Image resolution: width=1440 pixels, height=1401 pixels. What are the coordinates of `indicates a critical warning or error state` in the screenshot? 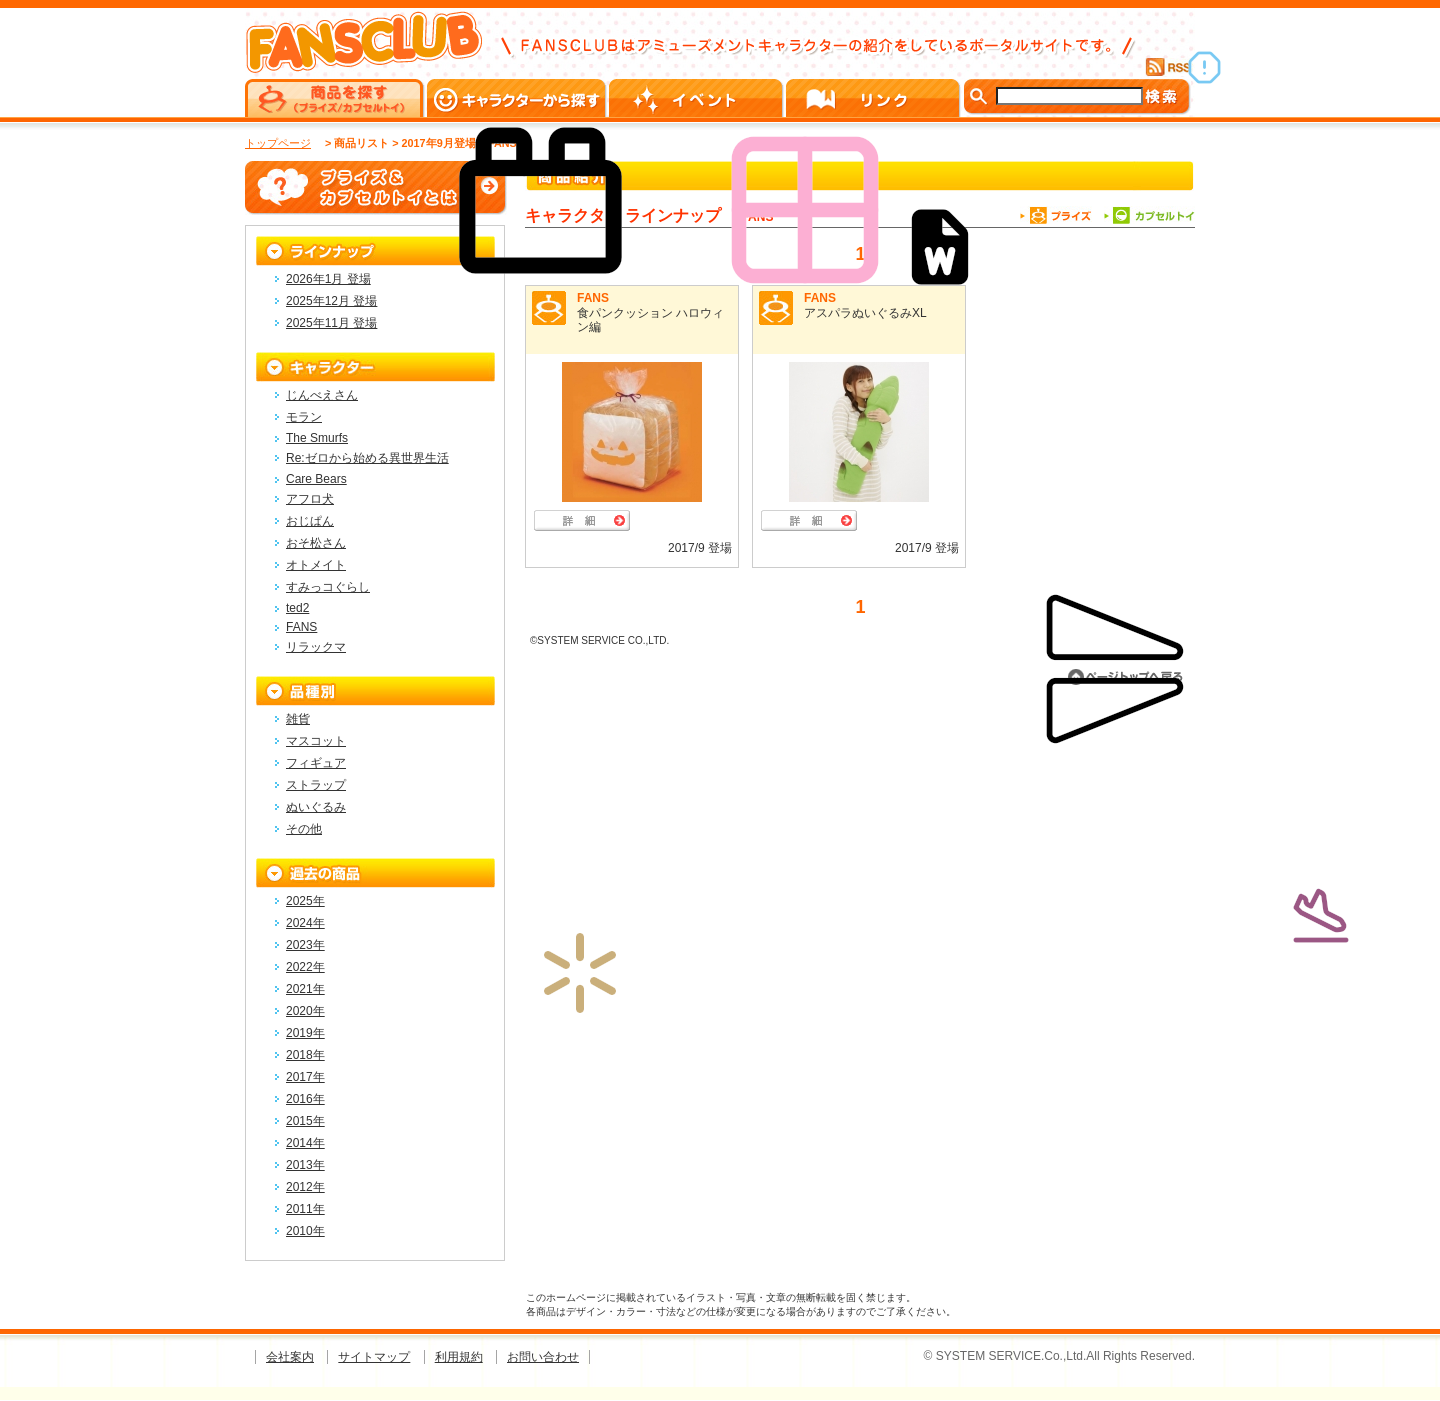 It's located at (1204, 67).